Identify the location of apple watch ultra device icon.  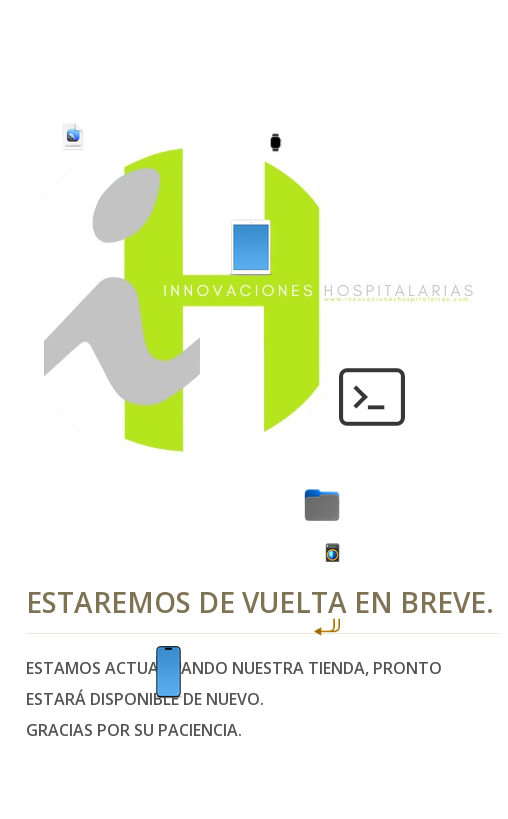
(275, 142).